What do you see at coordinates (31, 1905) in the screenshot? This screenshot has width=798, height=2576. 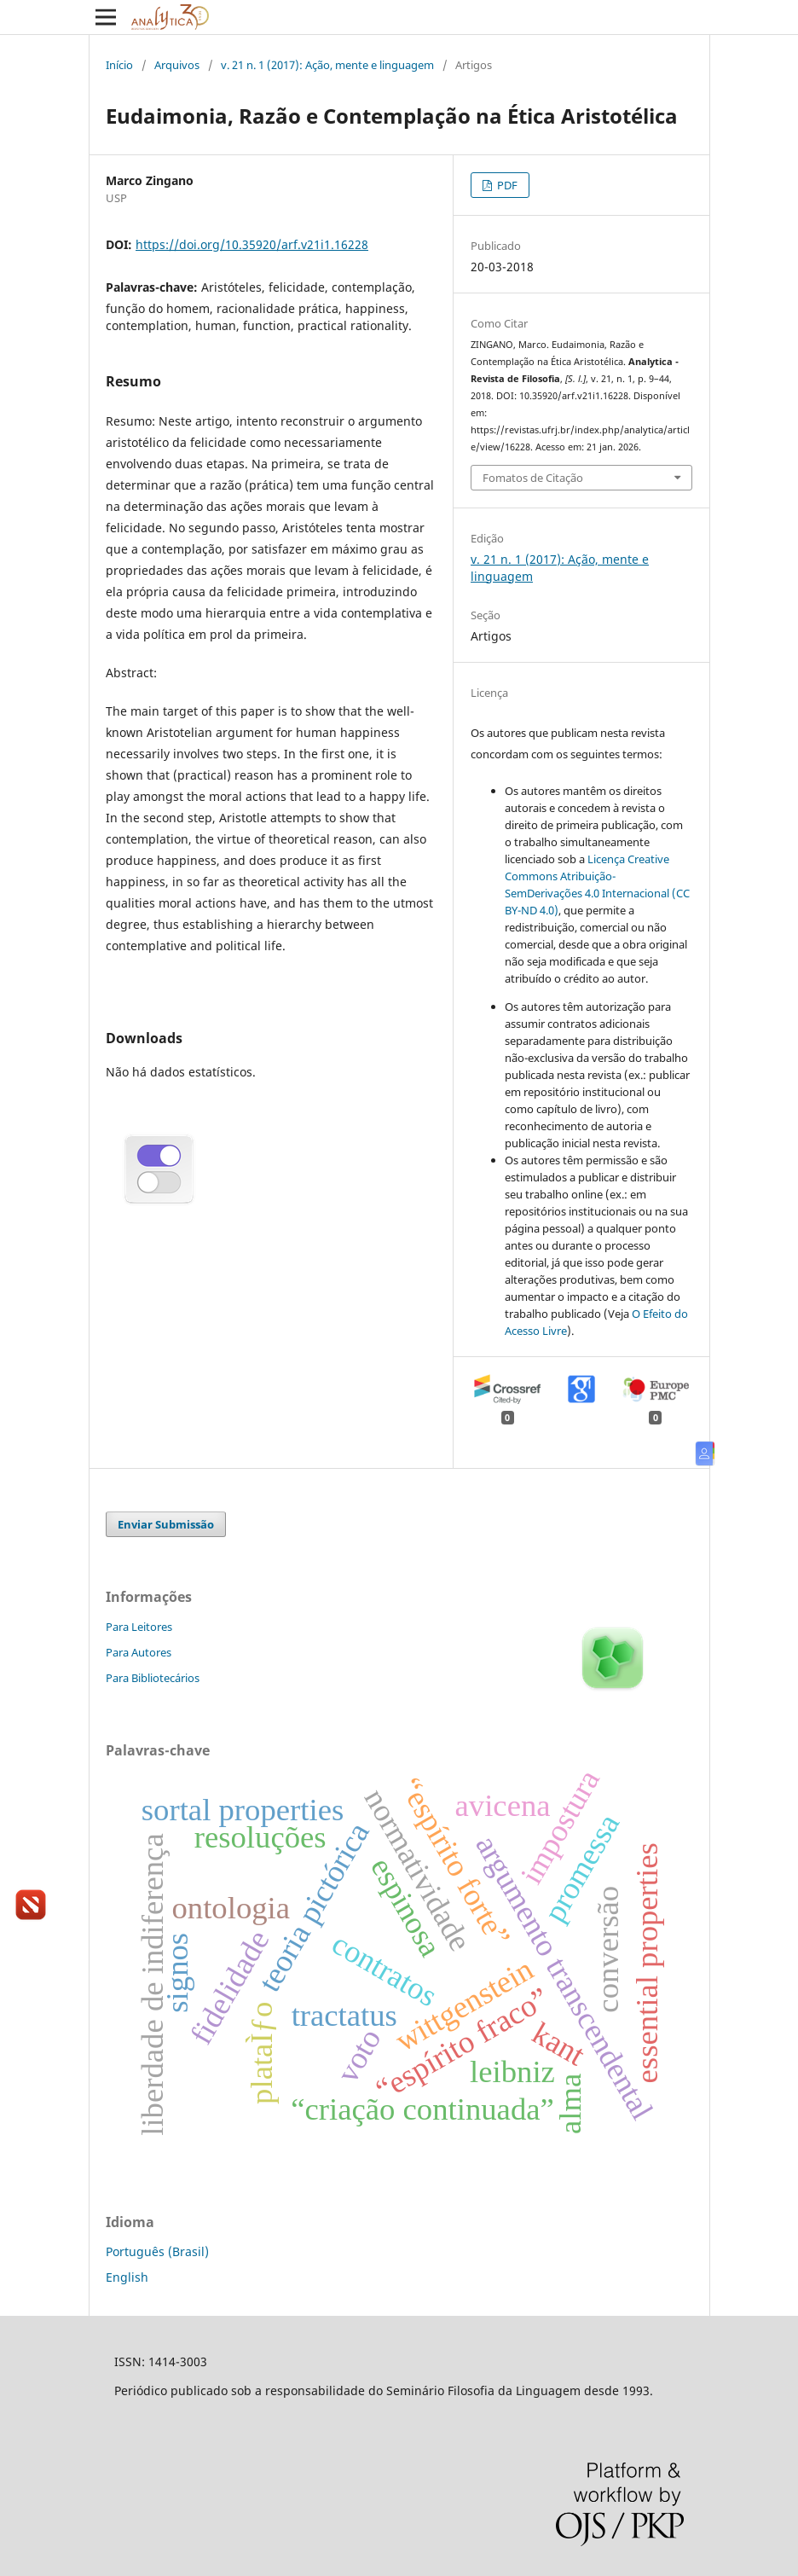 I see `launch Dota 2` at bounding box center [31, 1905].